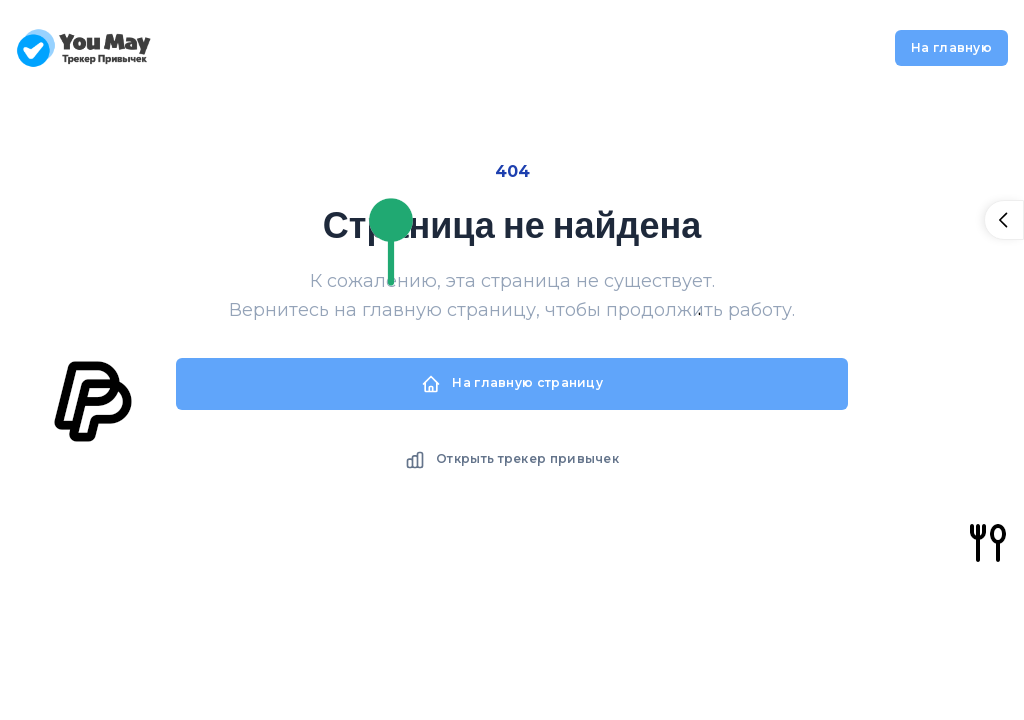 The height and width of the screenshot is (720, 1024). Describe the element at coordinates (988, 542) in the screenshot. I see `access food or dining options` at that location.